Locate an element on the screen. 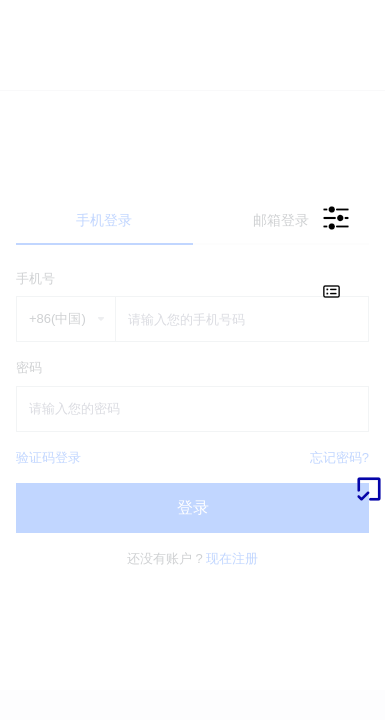 Image resolution: width=385 pixels, height=720 pixels. view list items or menu options is located at coordinates (331, 291).